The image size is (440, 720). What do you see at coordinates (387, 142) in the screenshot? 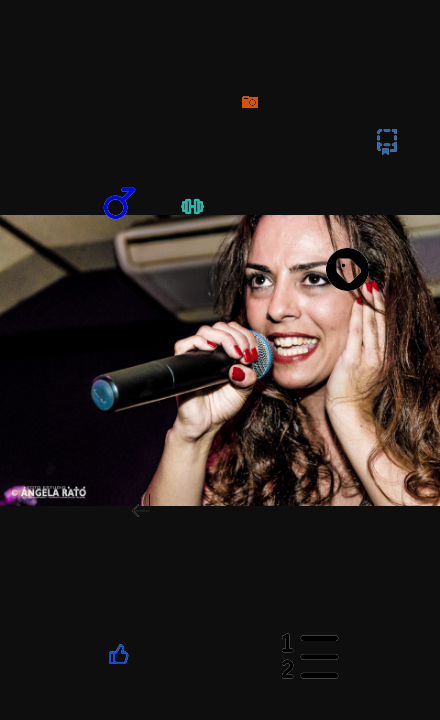
I see `create a new repository from template` at bounding box center [387, 142].